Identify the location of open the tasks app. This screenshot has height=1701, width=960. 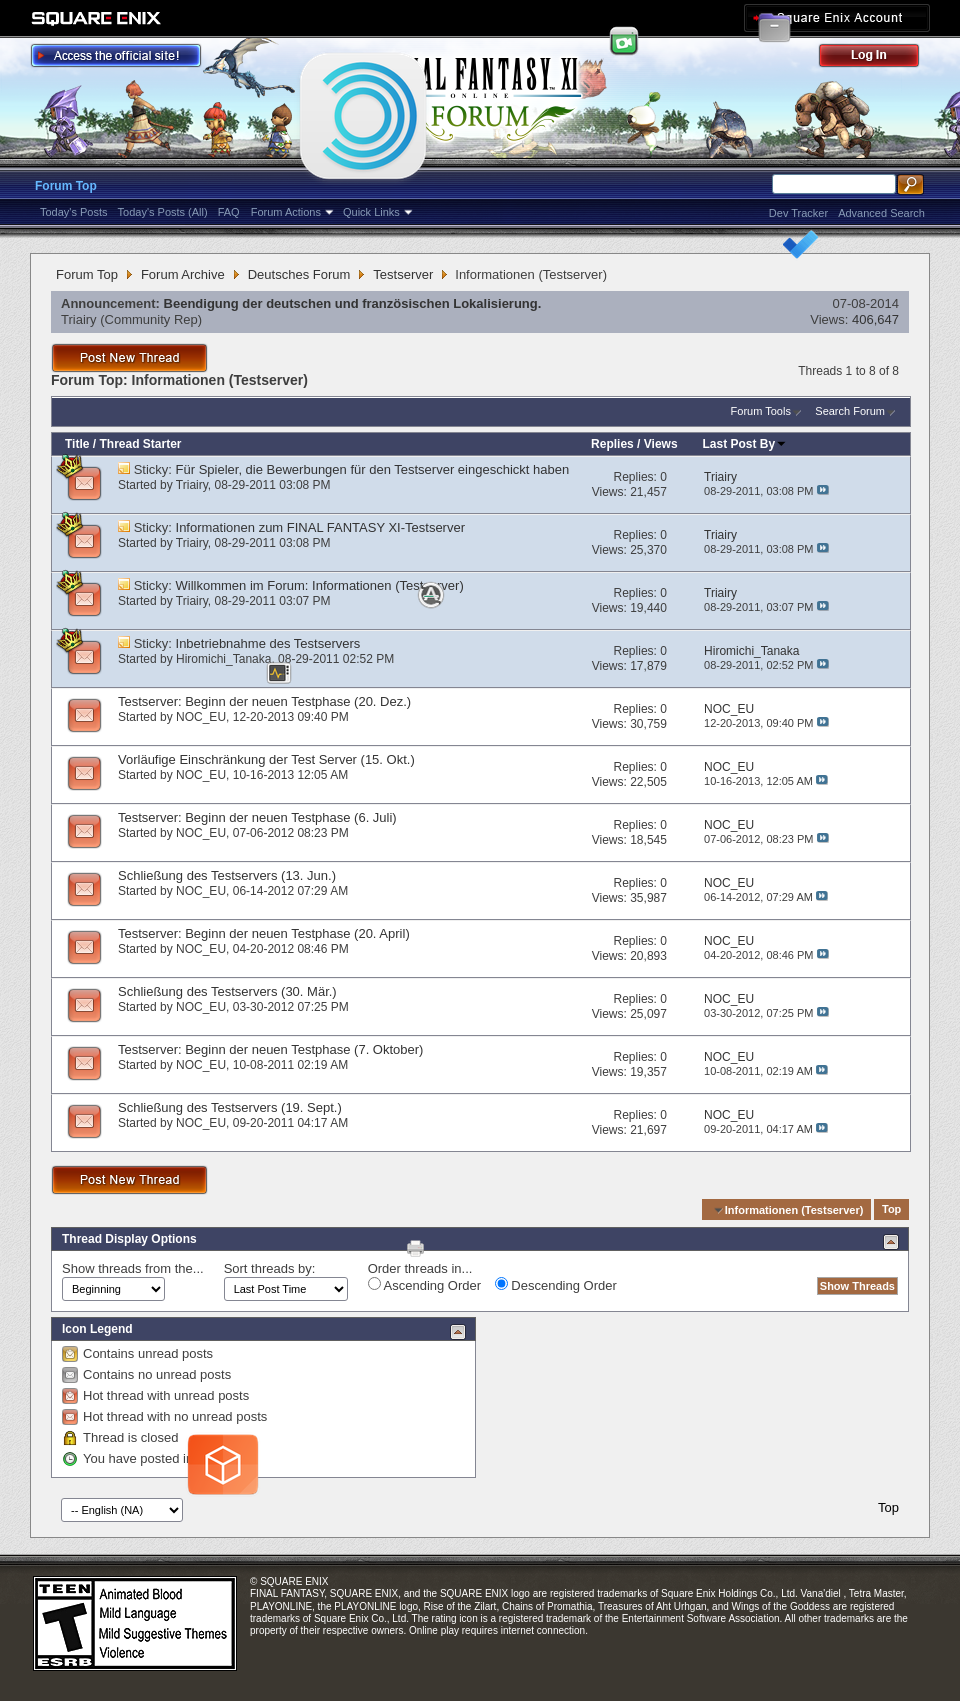
(800, 244).